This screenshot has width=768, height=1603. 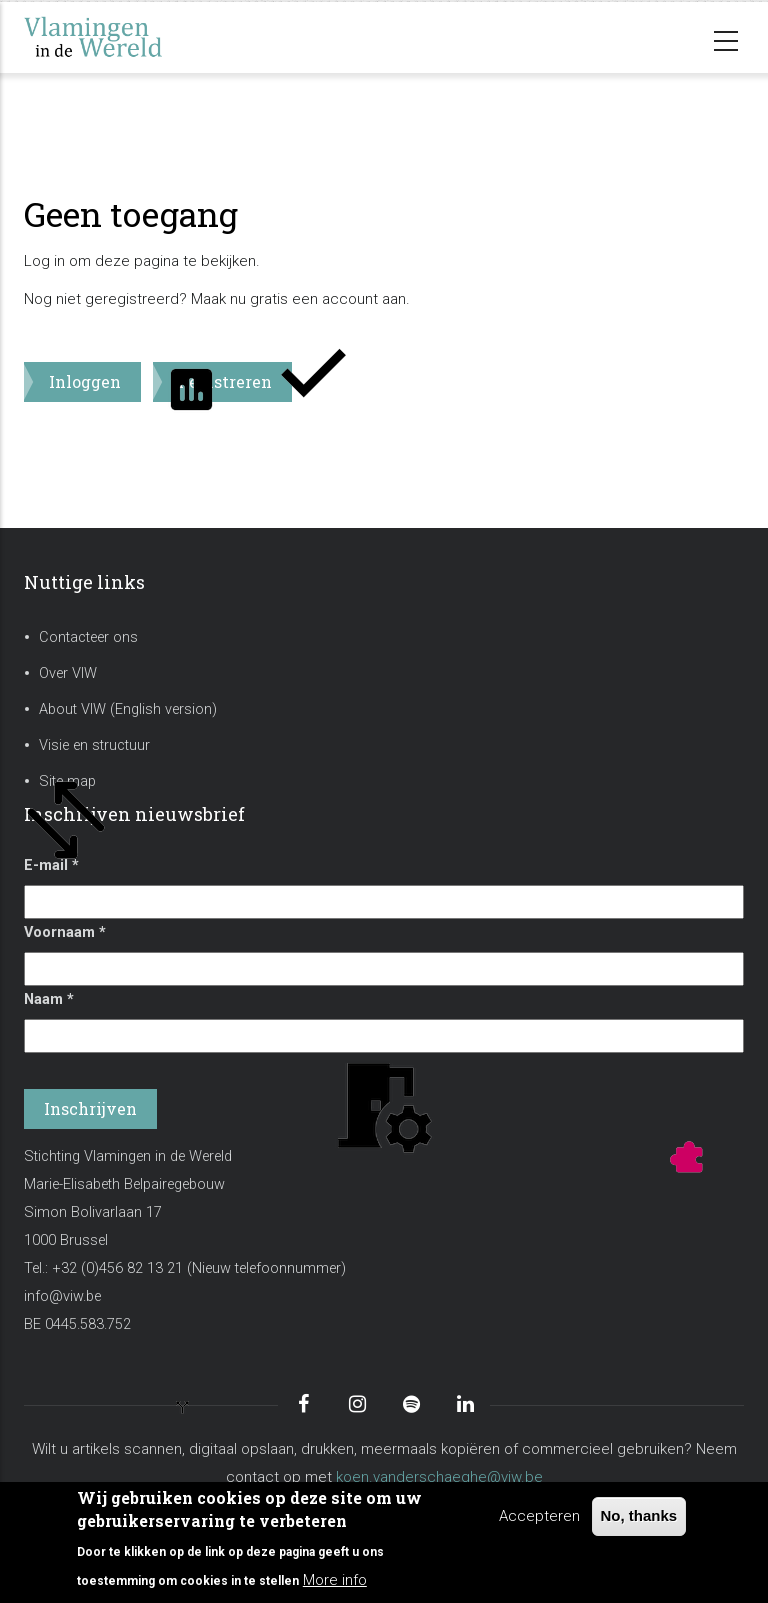 What do you see at coordinates (66, 820) in the screenshot?
I see `resize element diagonally` at bounding box center [66, 820].